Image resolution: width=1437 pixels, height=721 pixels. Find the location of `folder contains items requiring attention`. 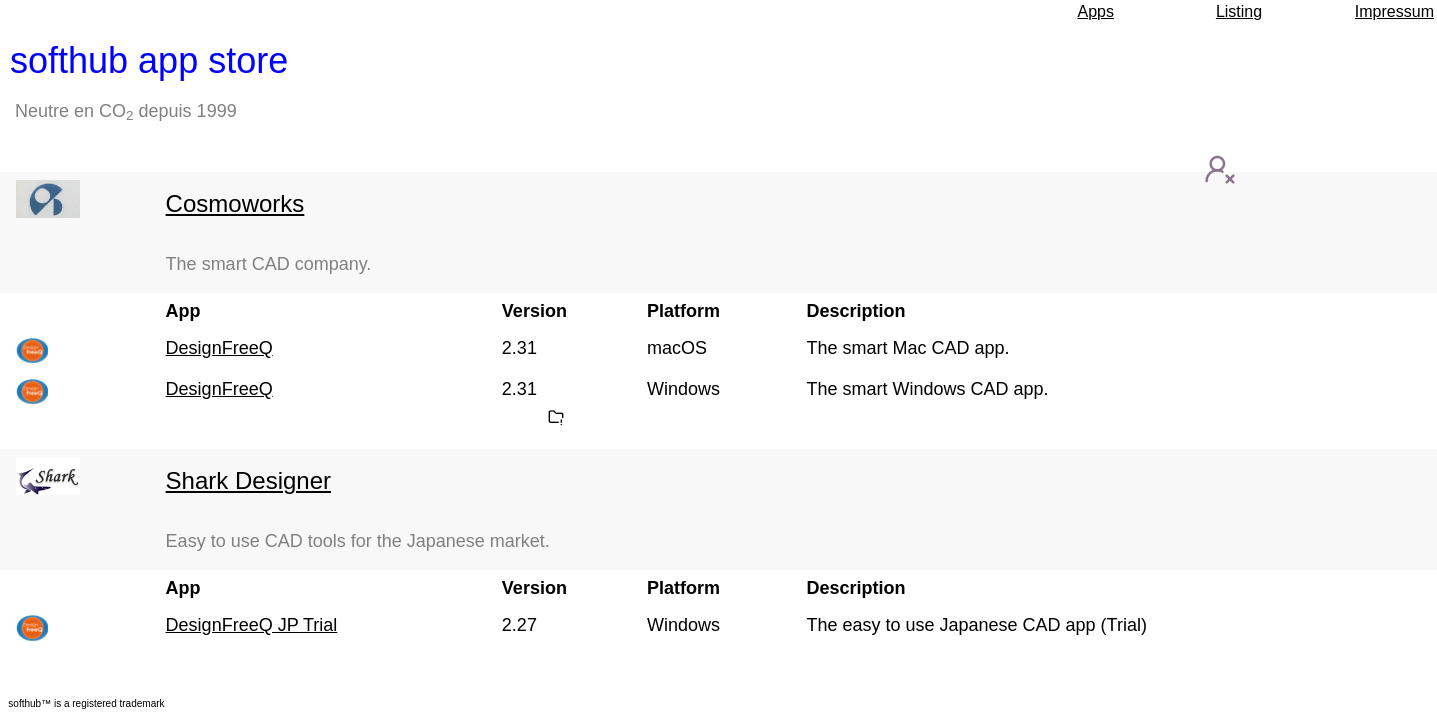

folder contains items requiring attention is located at coordinates (556, 417).